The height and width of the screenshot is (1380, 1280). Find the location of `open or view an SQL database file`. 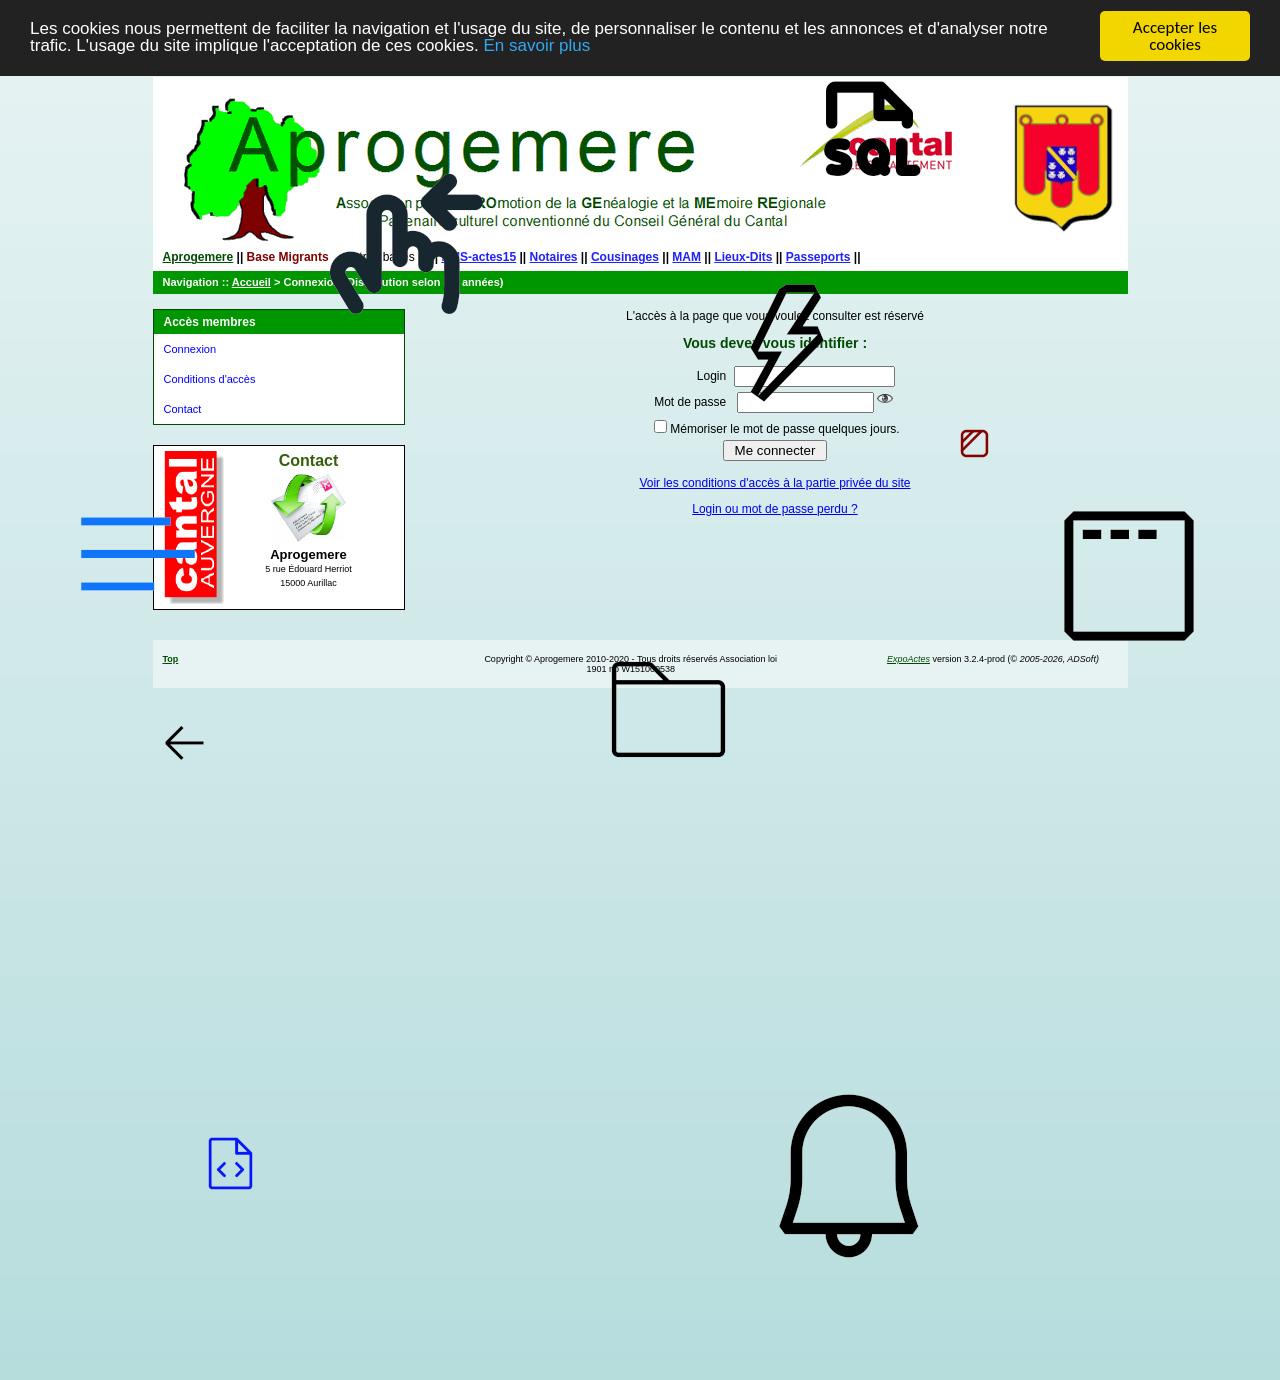

open or view an SQL database file is located at coordinates (869, 132).